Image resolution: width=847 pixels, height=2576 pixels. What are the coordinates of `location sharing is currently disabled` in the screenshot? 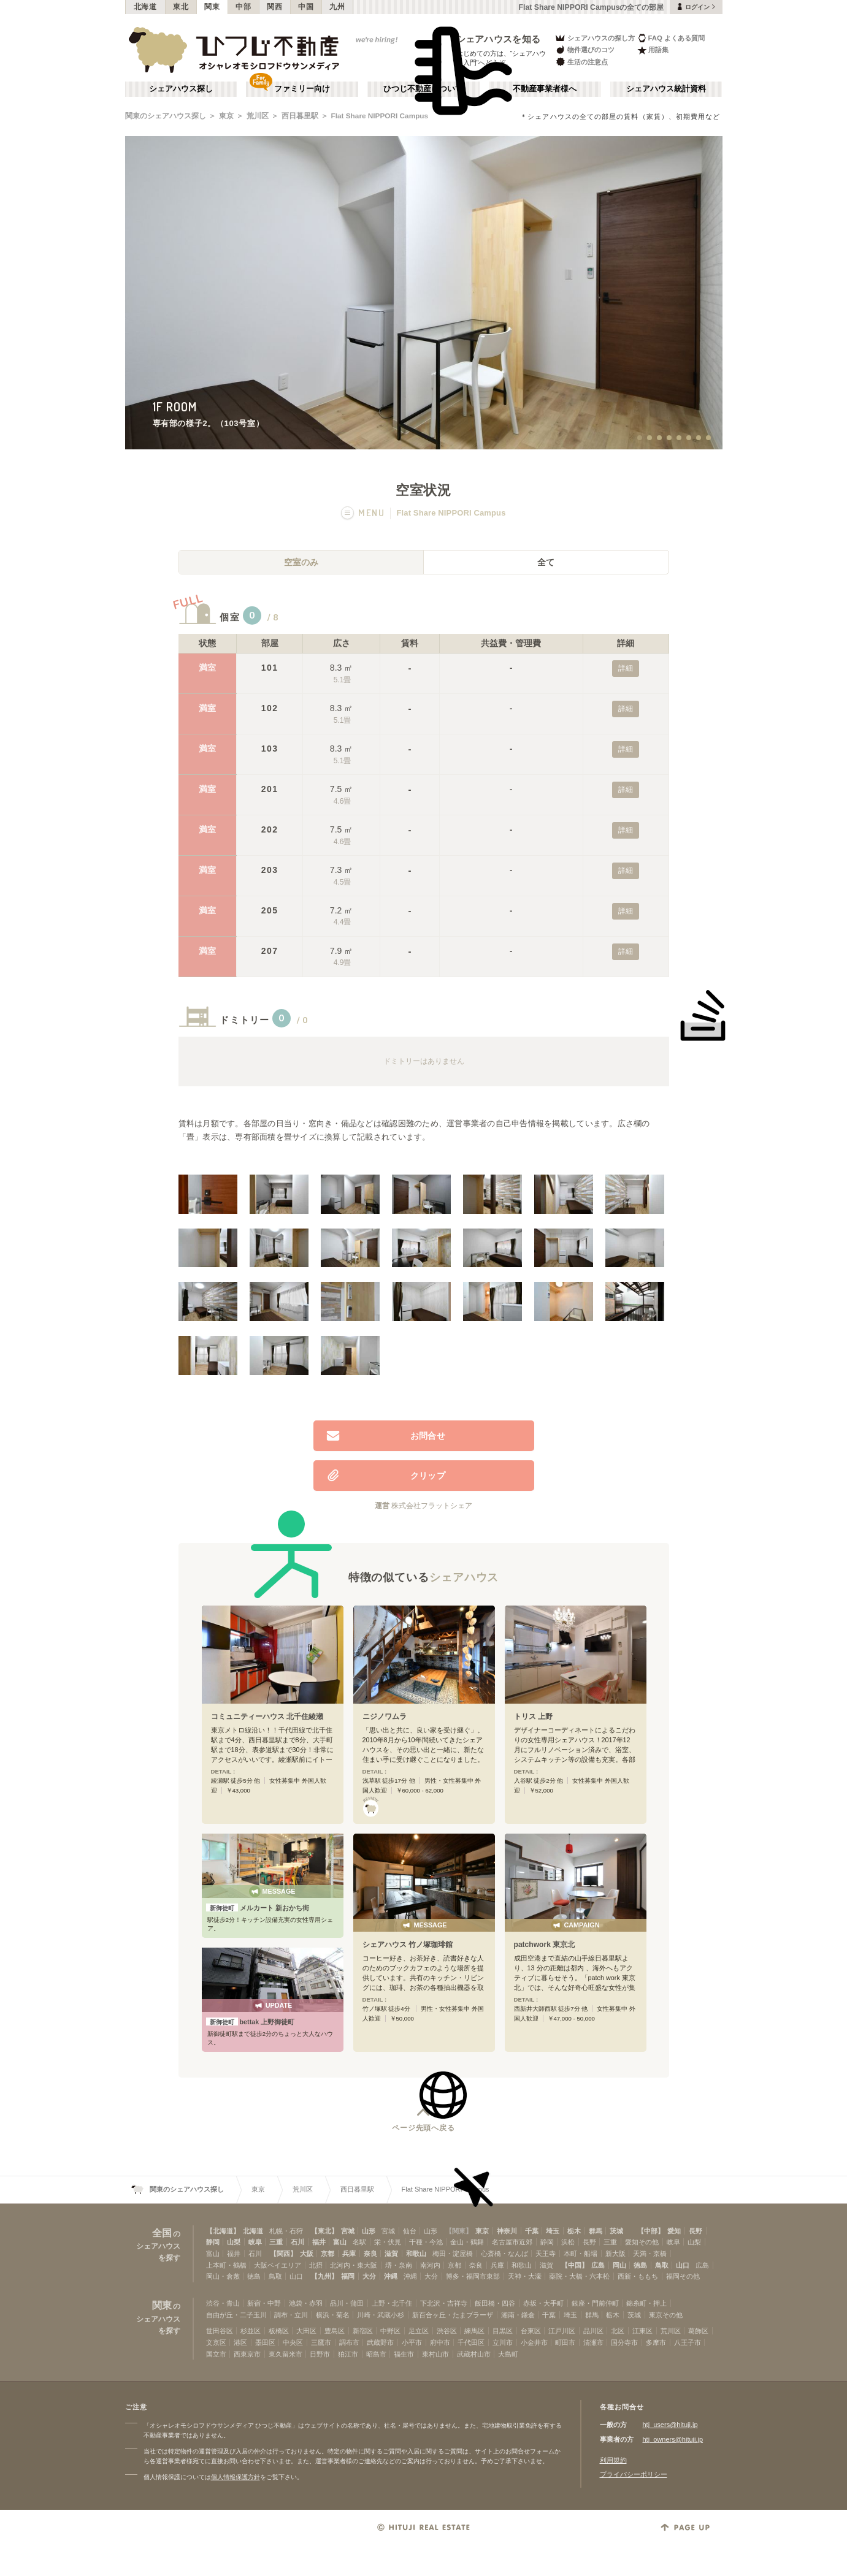 It's located at (472, 2189).